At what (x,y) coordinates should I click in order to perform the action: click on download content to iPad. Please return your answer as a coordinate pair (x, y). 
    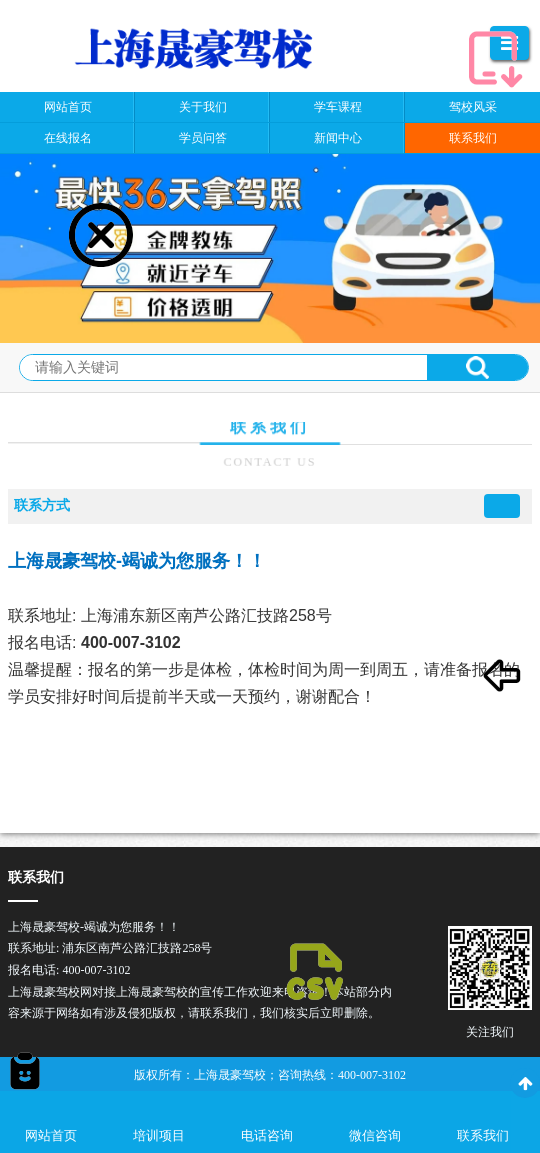
    Looking at the image, I should click on (493, 58).